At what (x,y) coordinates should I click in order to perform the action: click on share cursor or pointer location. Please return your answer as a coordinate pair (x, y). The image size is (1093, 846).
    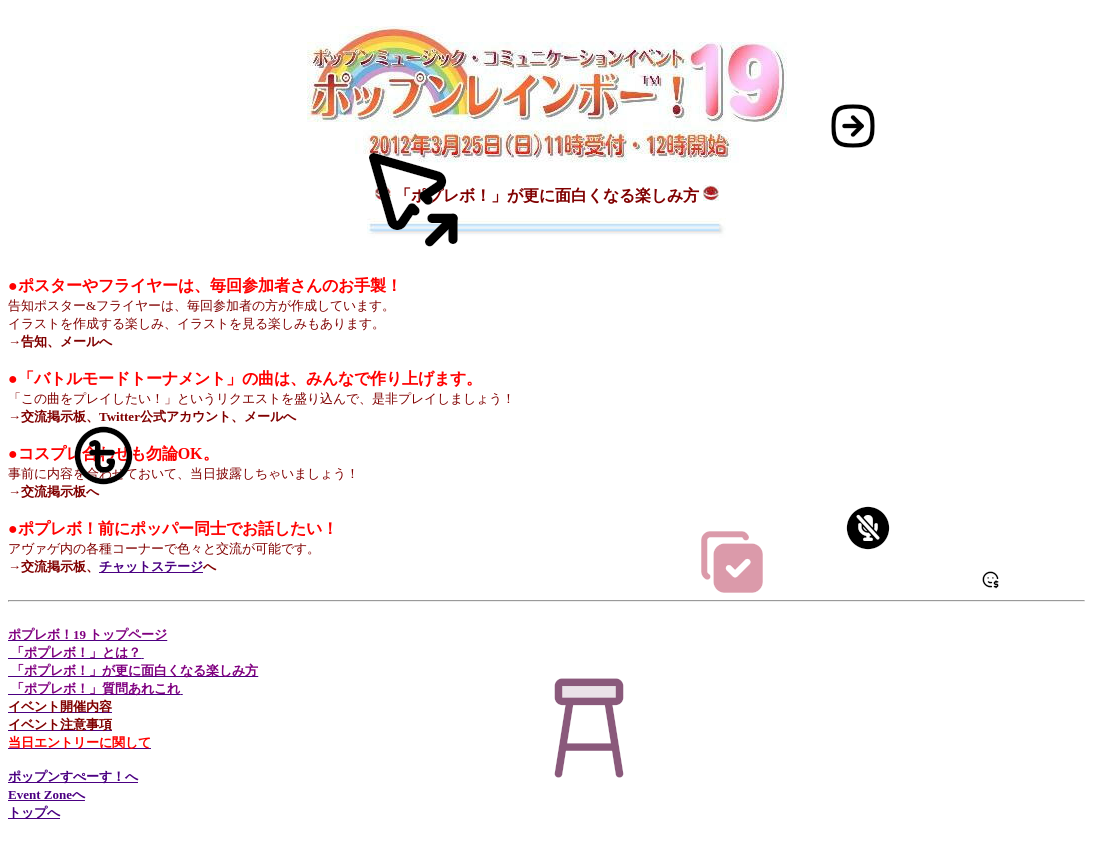
    Looking at the image, I should click on (411, 195).